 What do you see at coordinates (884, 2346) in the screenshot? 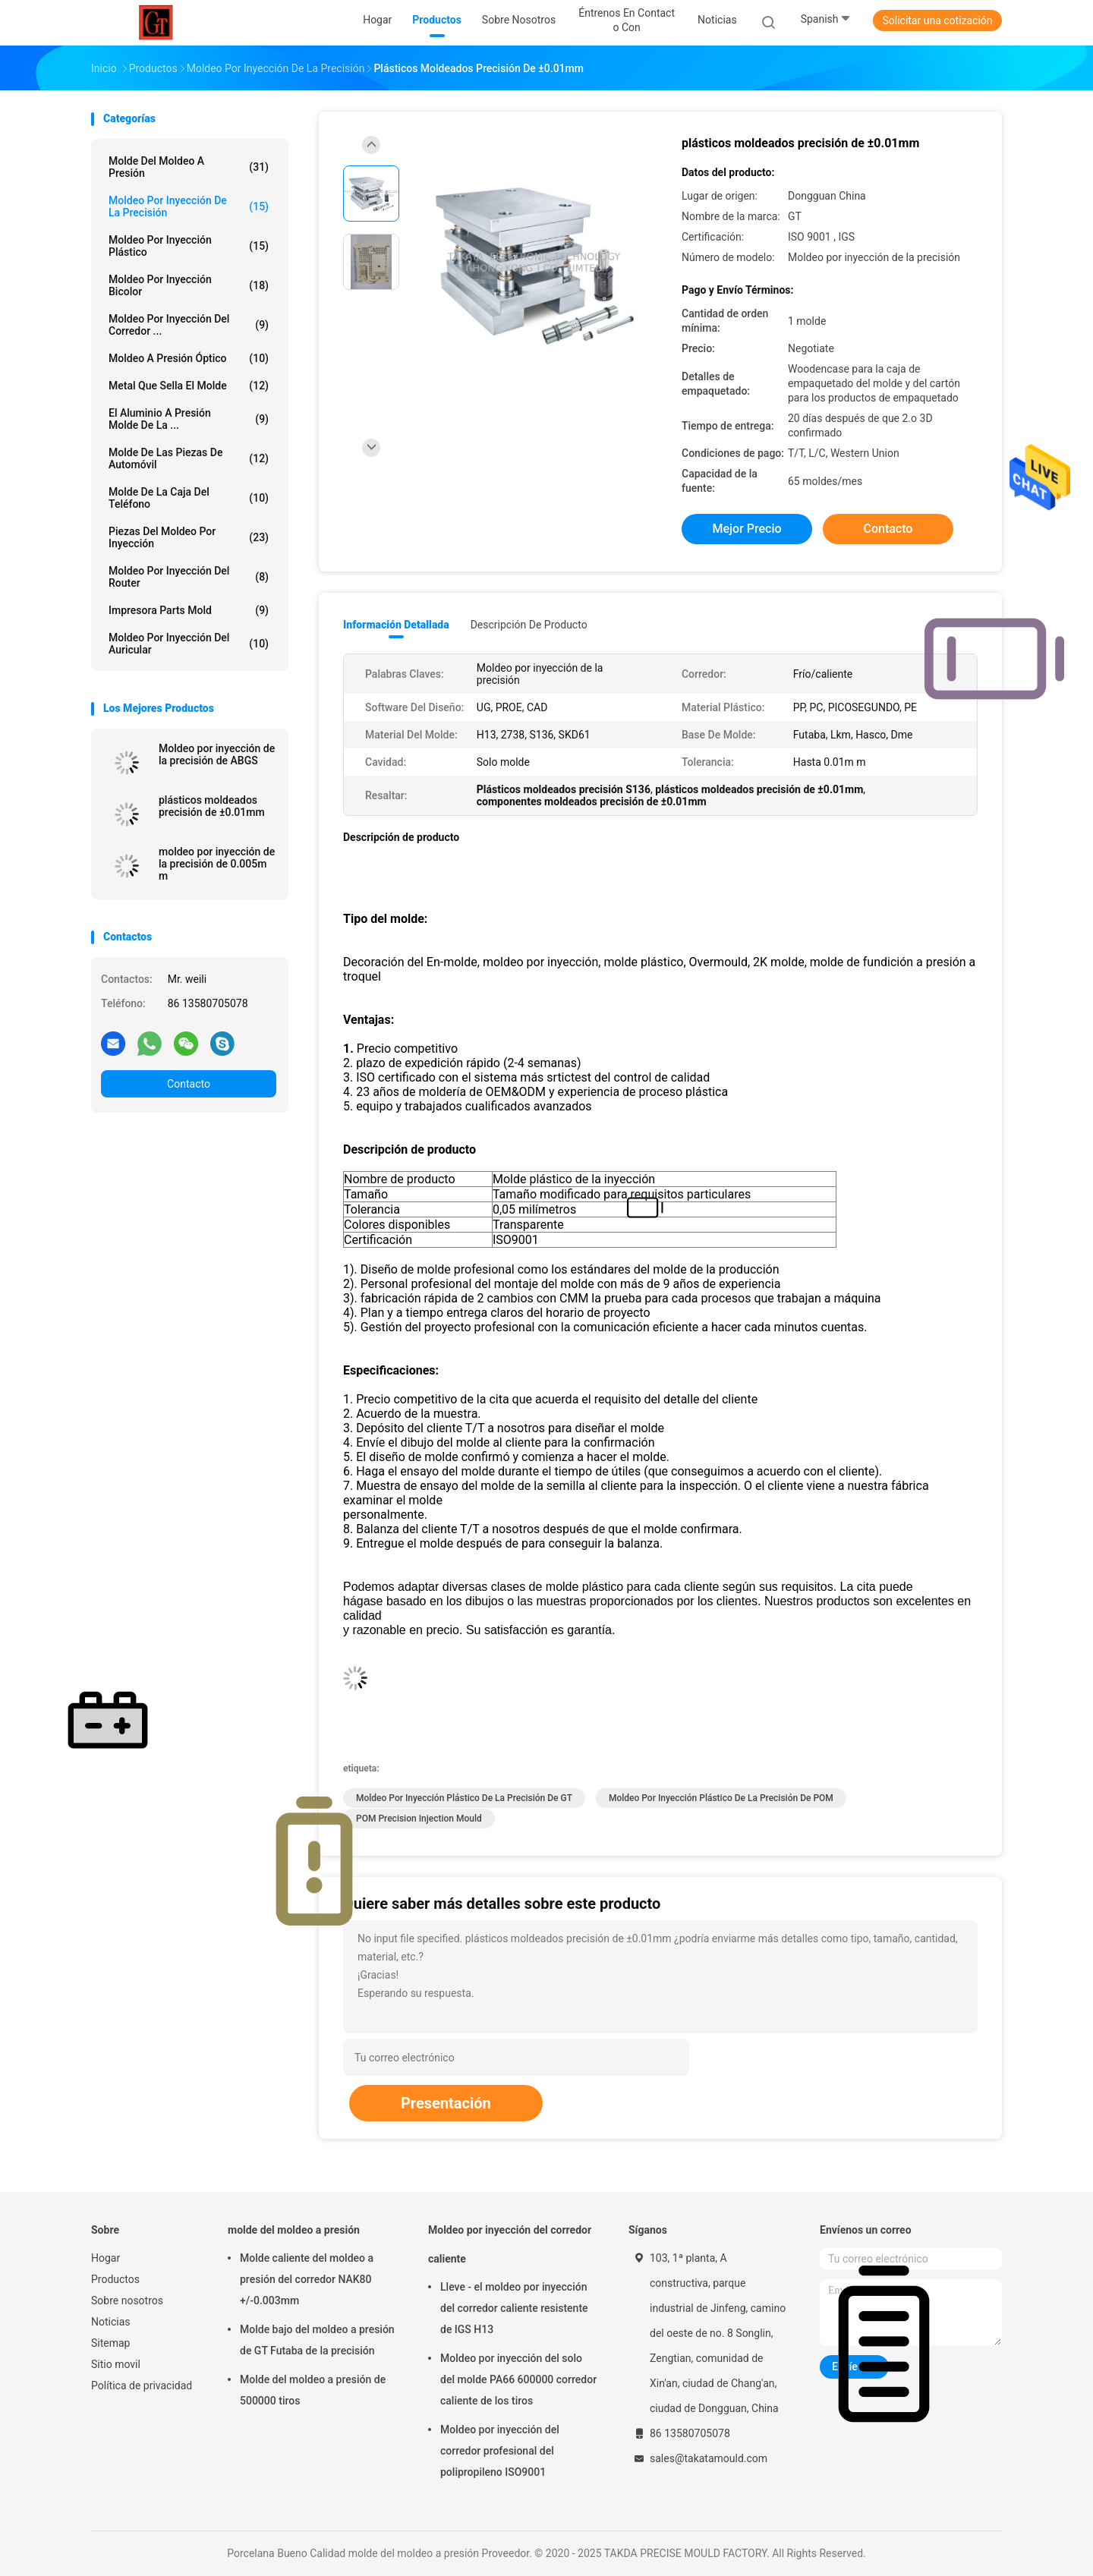
I see `battery fully charged` at bounding box center [884, 2346].